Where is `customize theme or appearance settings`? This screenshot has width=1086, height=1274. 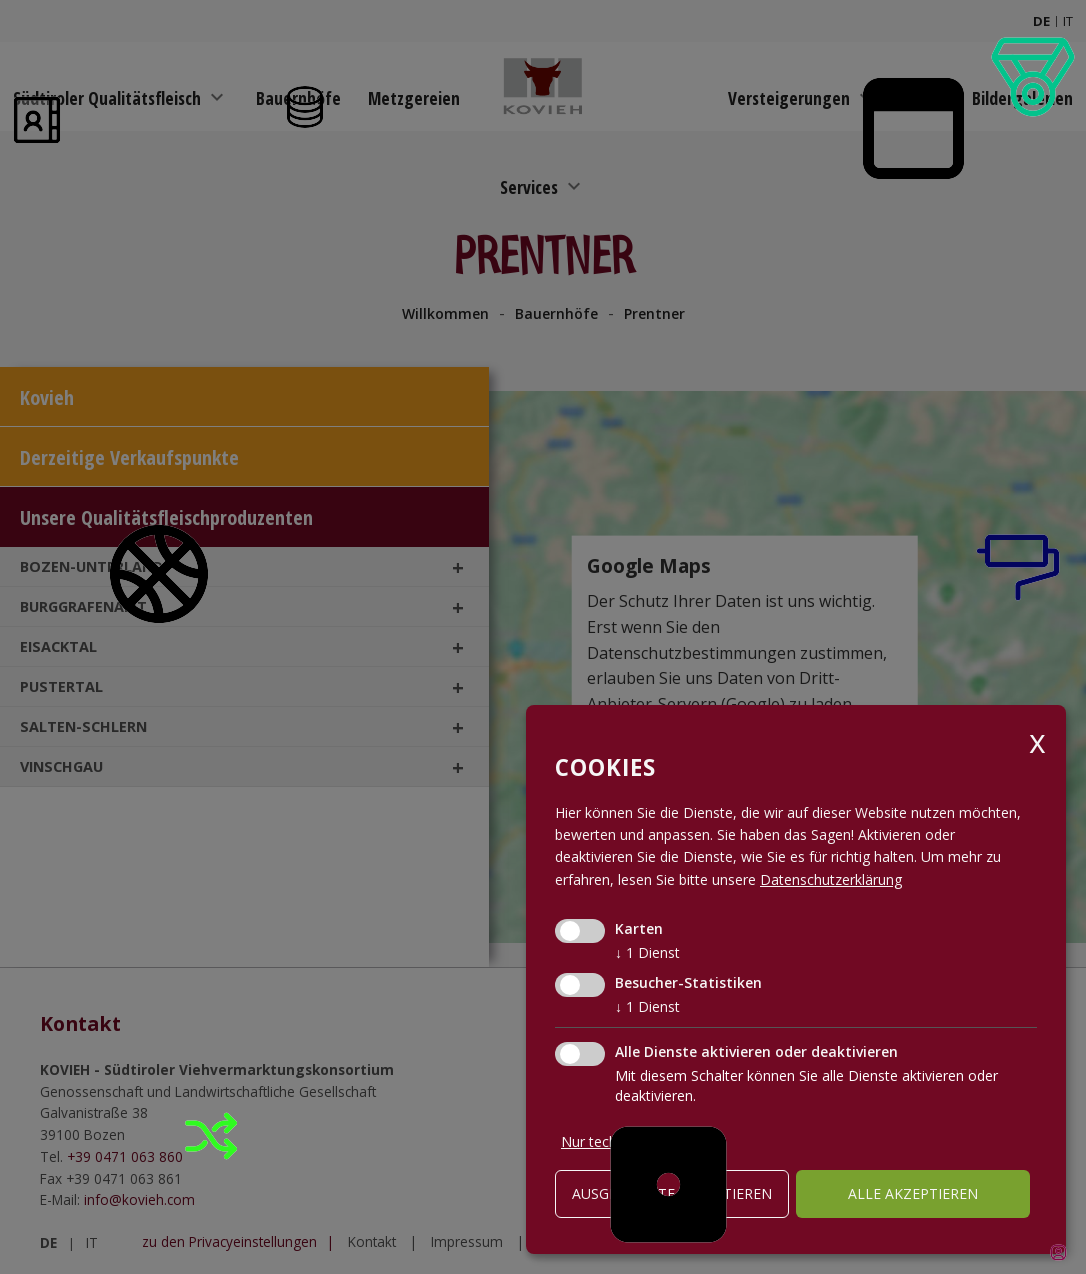
customize theme or appearance settings is located at coordinates (1018, 562).